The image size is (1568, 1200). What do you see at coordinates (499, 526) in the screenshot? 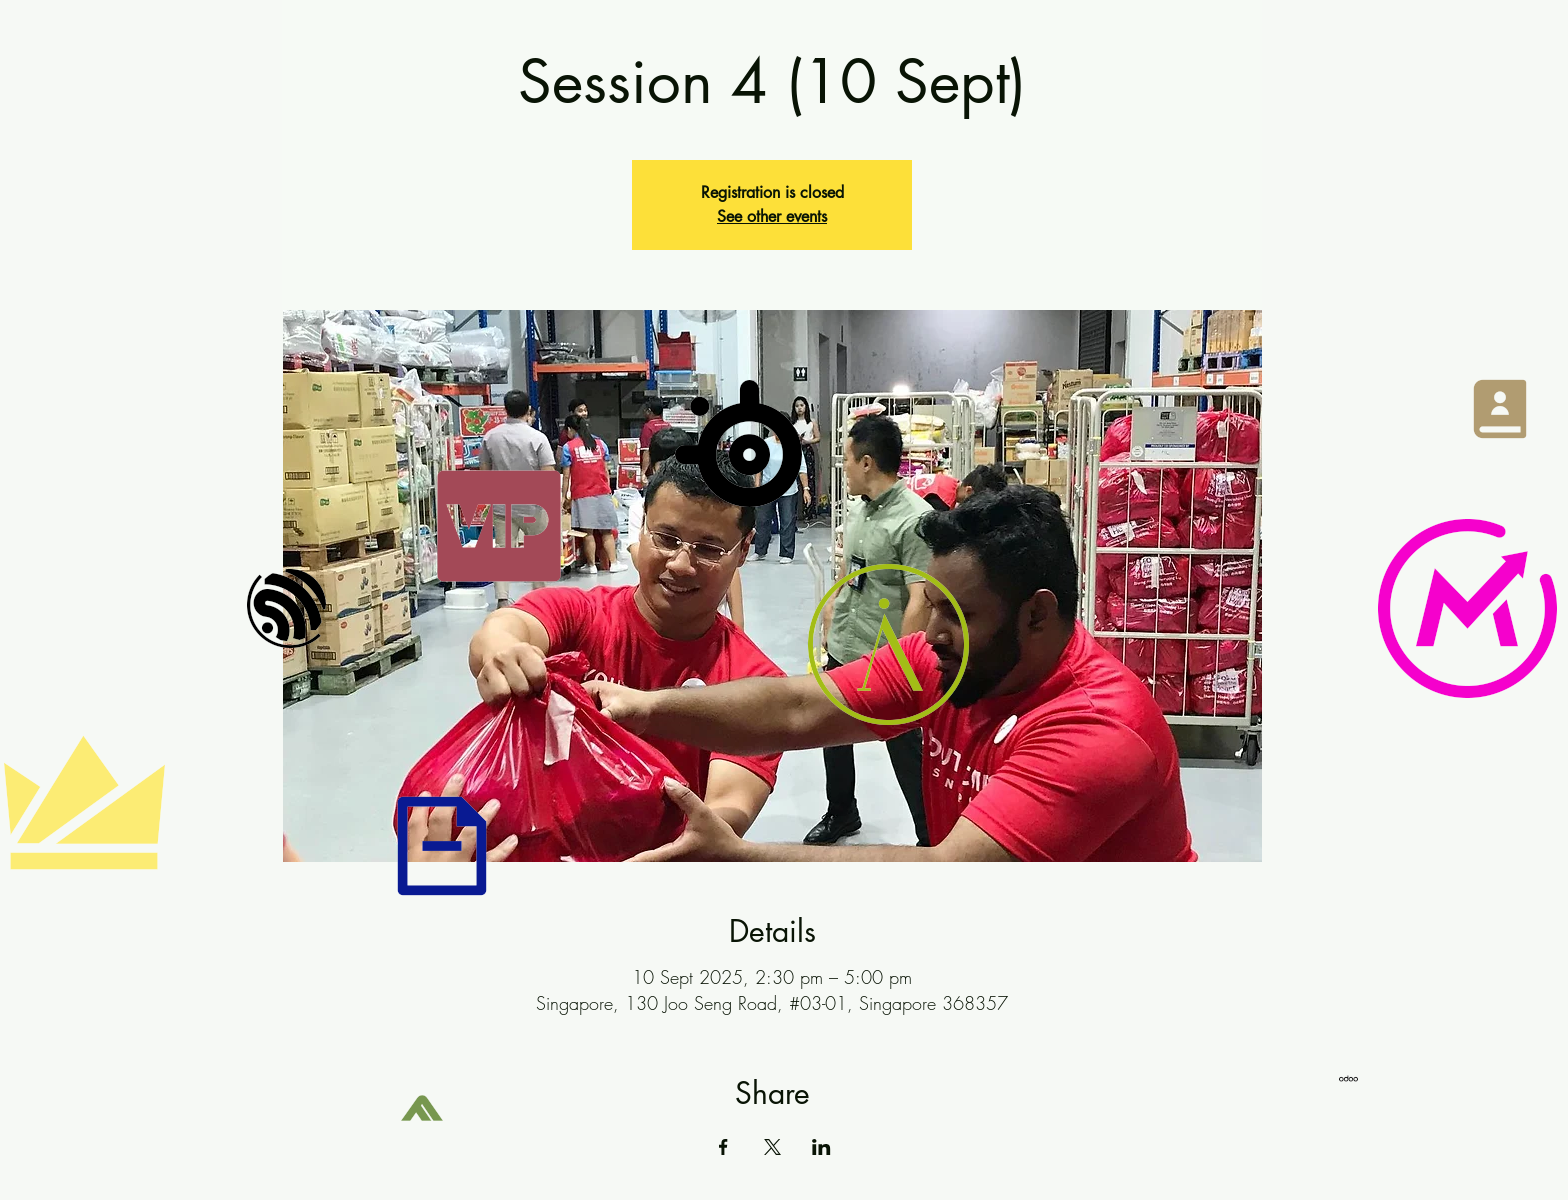
I see `indicates VIP or premium membership status` at bounding box center [499, 526].